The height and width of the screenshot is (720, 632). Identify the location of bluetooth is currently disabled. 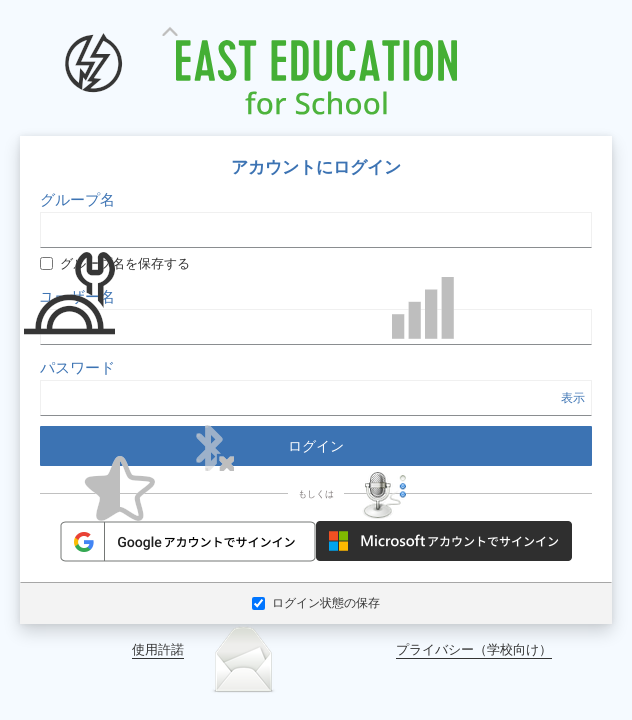
(211, 448).